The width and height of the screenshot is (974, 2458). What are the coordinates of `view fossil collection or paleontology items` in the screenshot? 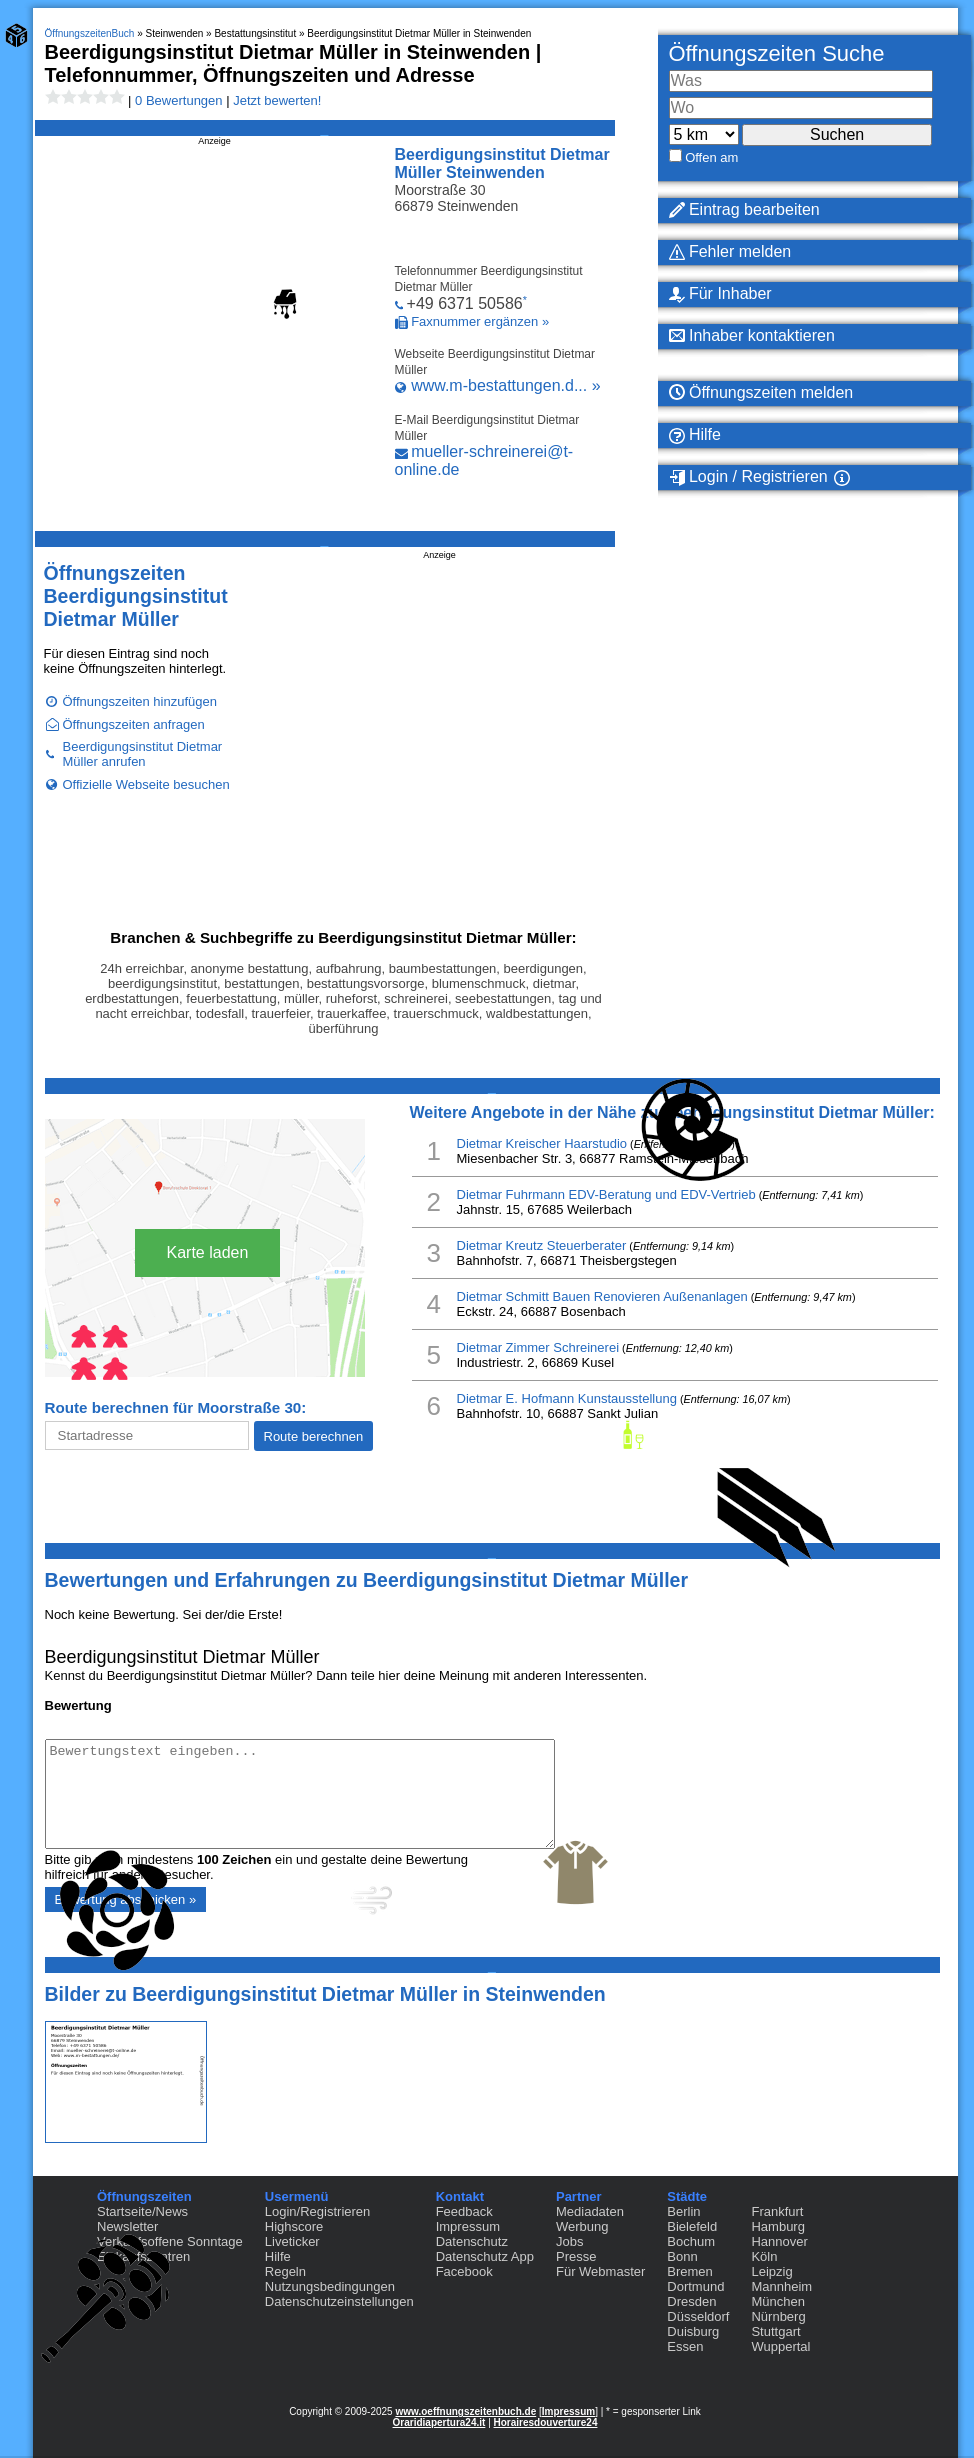 It's located at (693, 1130).